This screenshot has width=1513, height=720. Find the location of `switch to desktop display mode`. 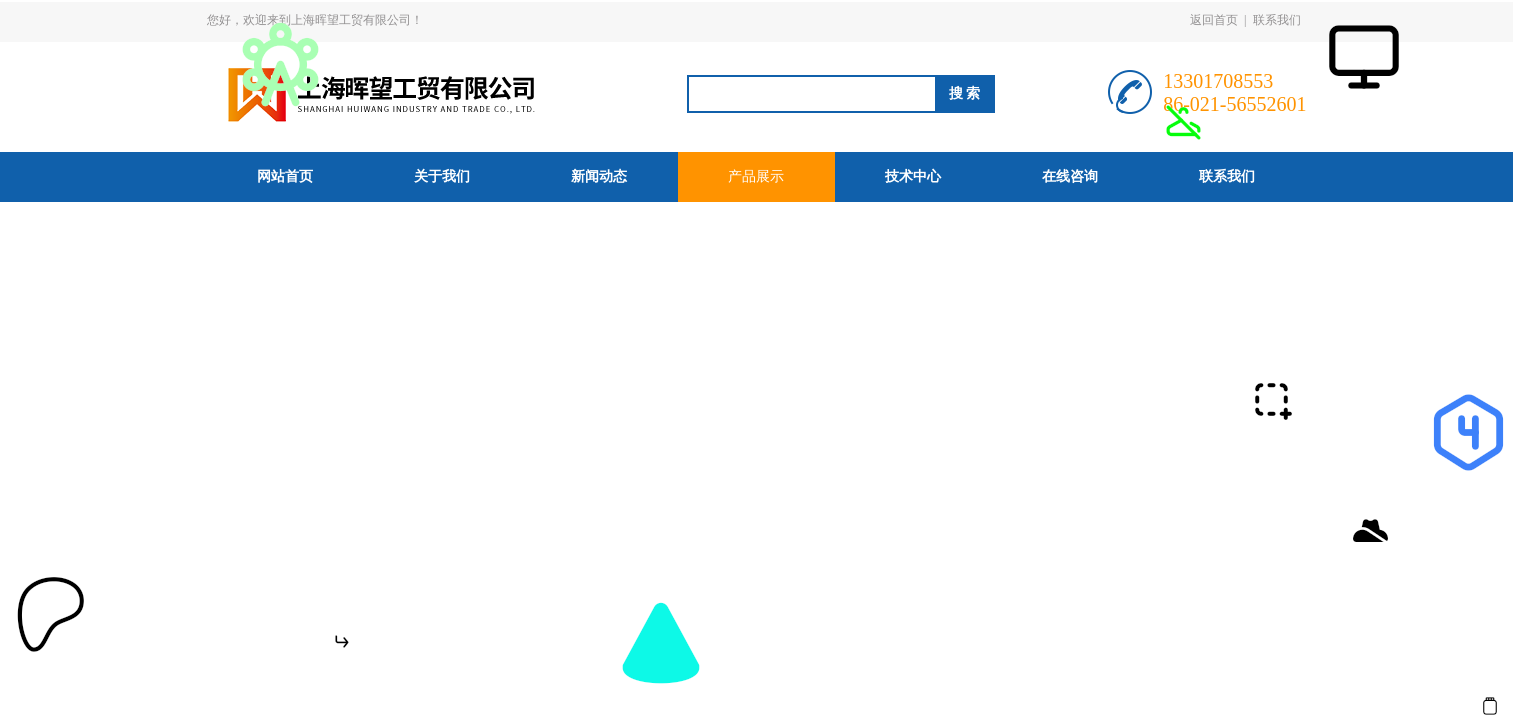

switch to desktop display mode is located at coordinates (1364, 57).